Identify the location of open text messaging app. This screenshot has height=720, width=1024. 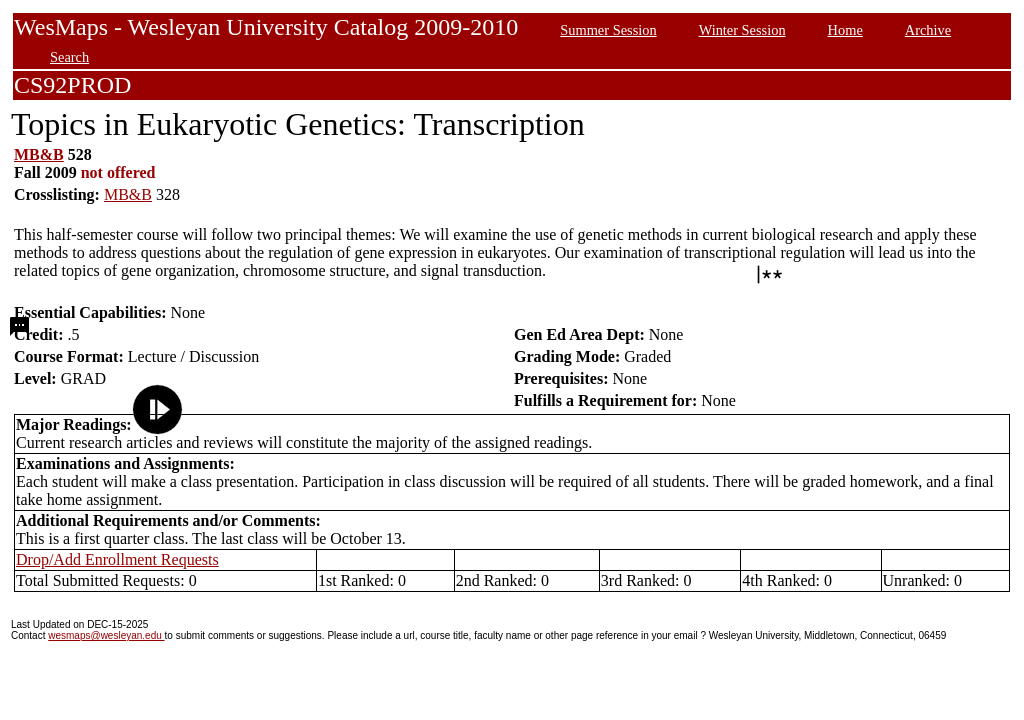
(19, 326).